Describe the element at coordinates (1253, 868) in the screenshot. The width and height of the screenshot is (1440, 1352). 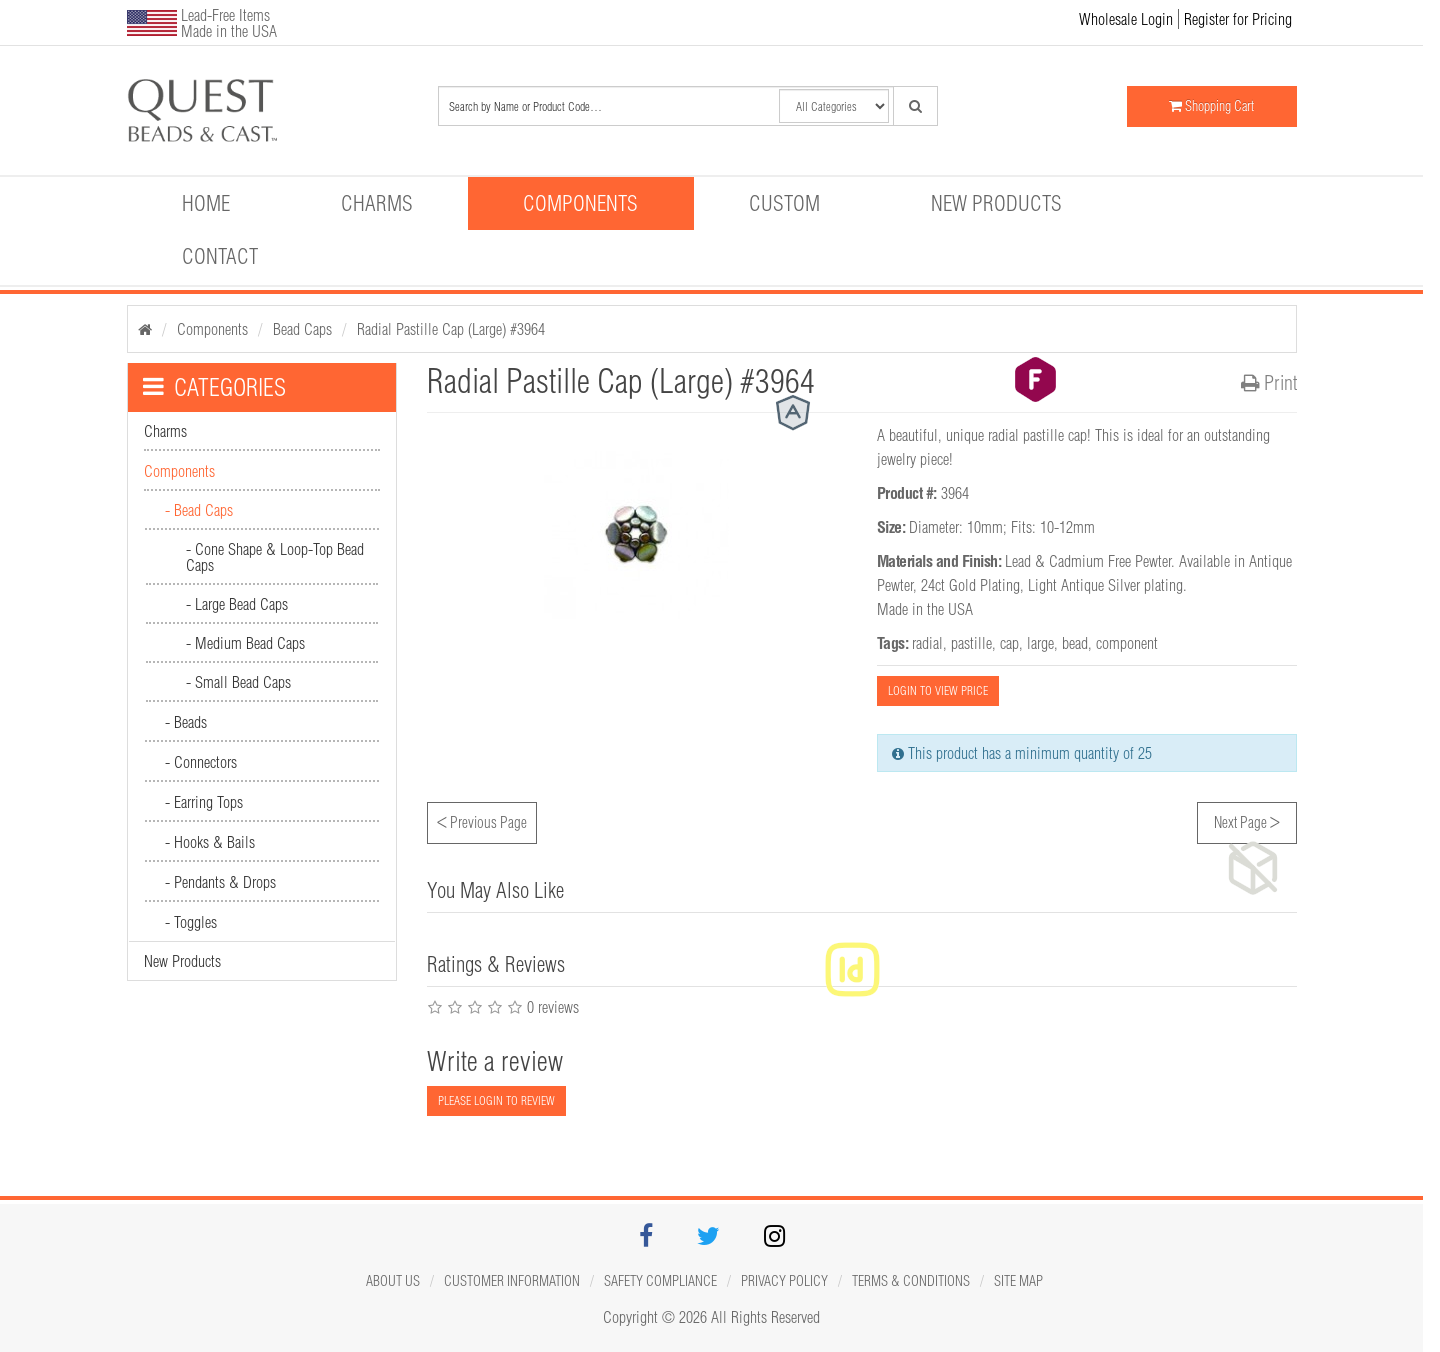
I see `3D view disabled or unavailable` at that location.